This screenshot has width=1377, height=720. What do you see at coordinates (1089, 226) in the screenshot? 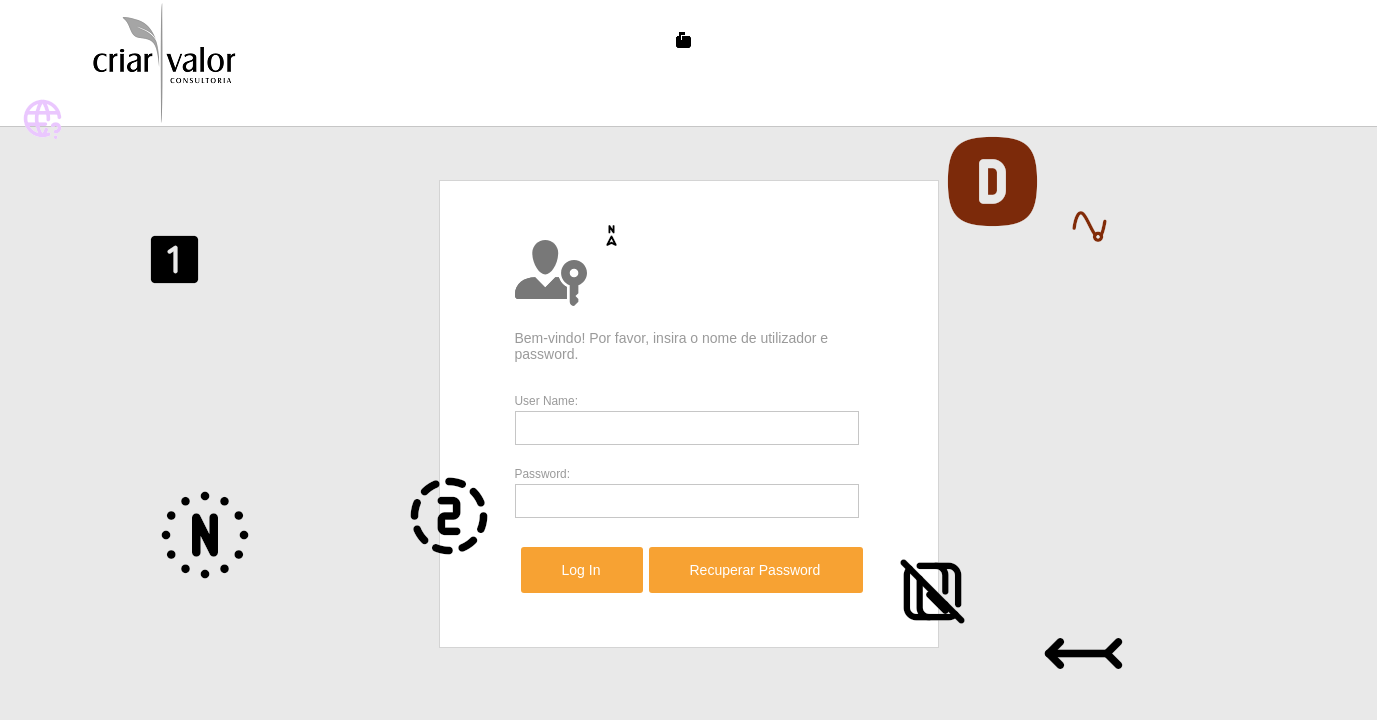
I see `find the minimum value in a dataset` at bounding box center [1089, 226].